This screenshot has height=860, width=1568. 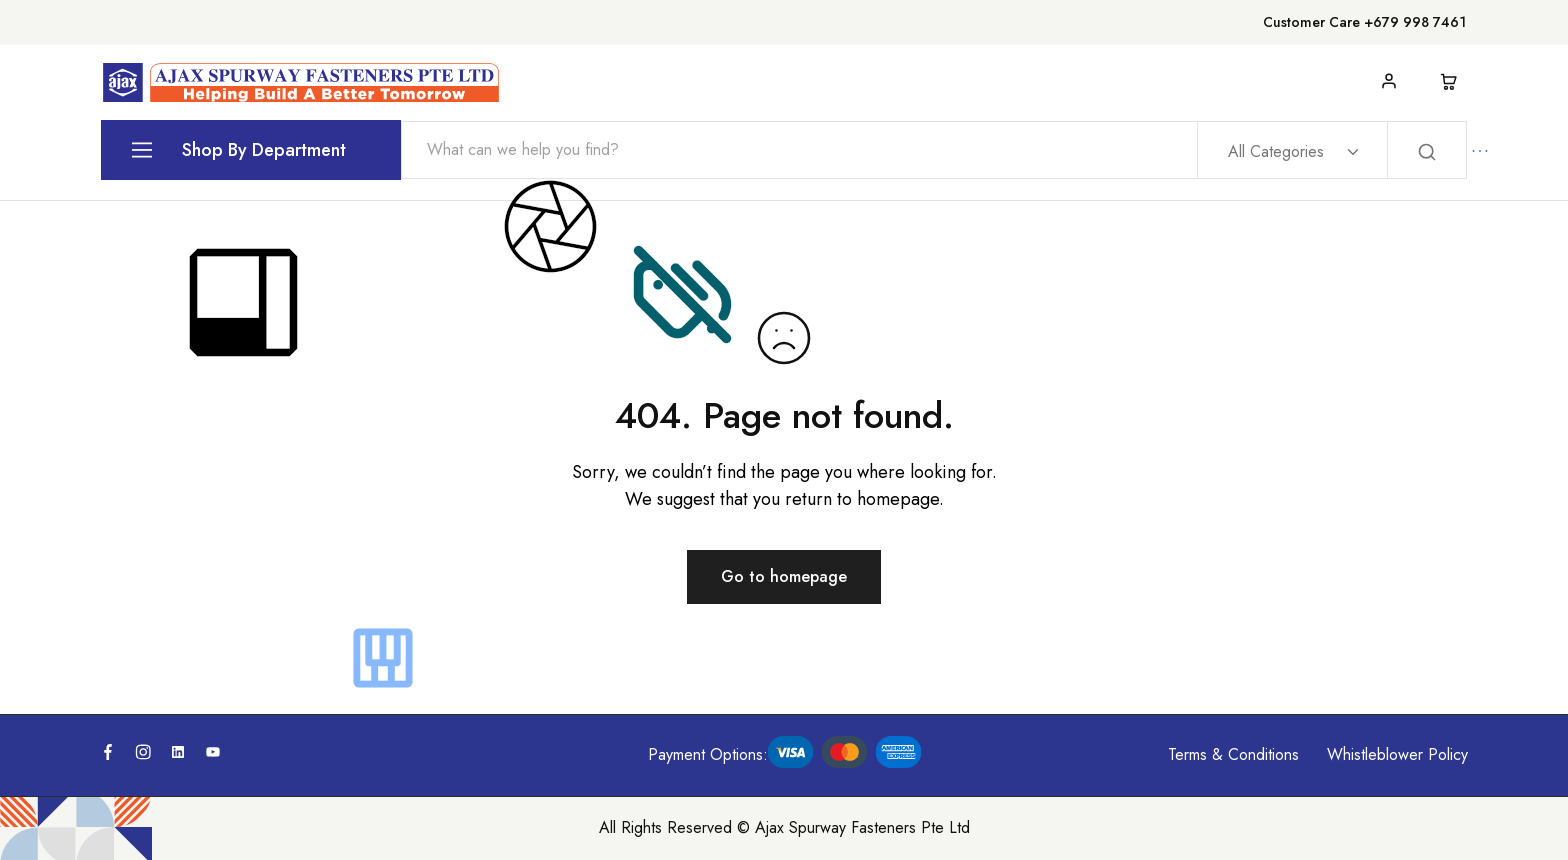 What do you see at coordinates (1480, 151) in the screenshot?
I see `access more options or actions` at bounding box center [1480, 151].